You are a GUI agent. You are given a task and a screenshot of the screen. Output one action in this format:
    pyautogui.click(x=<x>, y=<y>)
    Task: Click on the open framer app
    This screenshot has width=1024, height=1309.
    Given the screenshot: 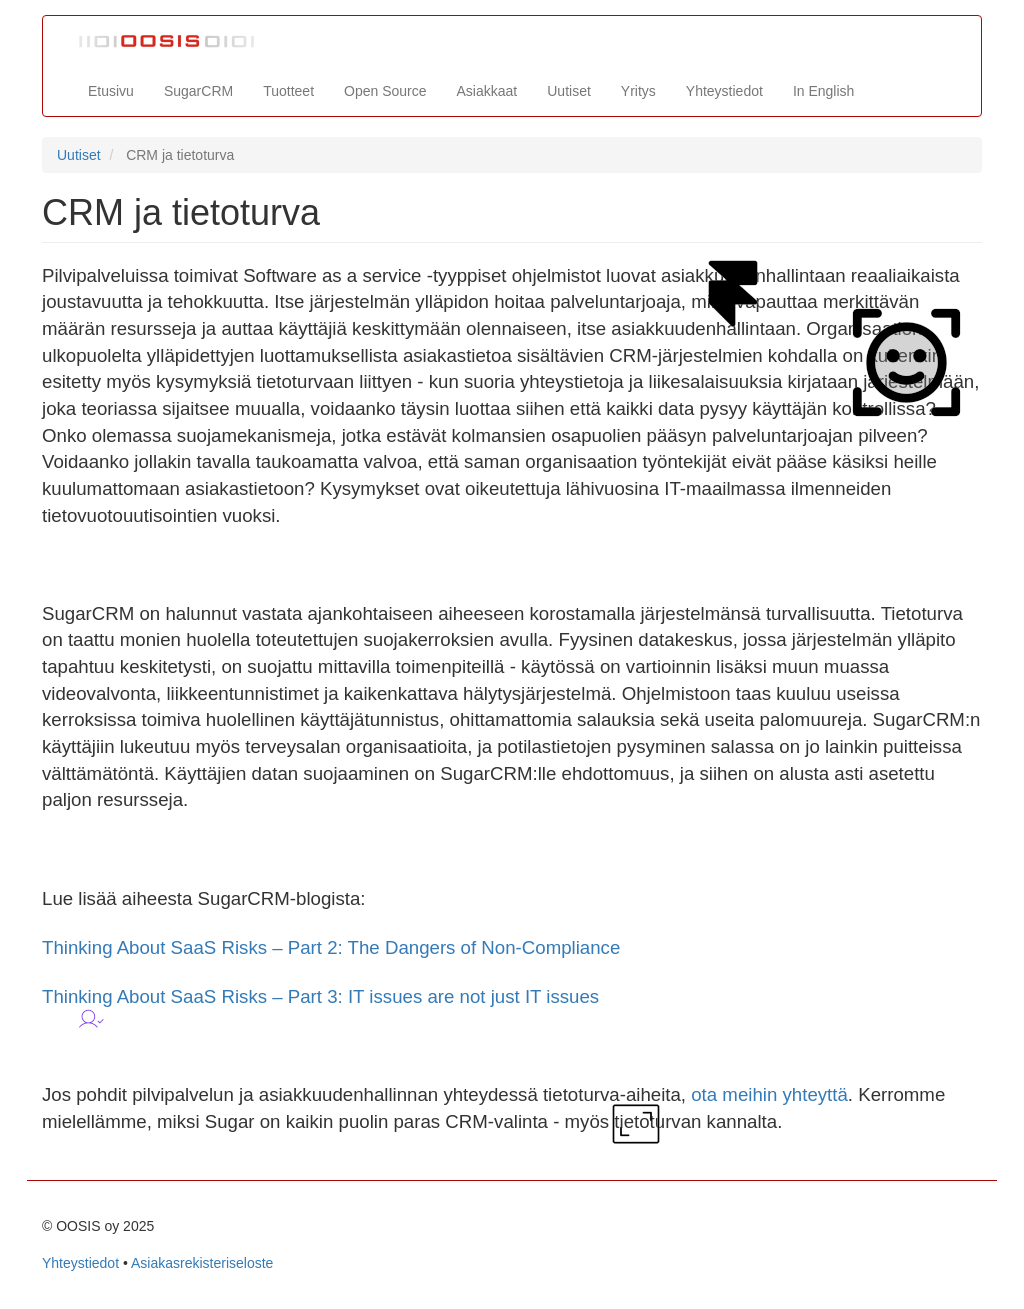 What is the action you would take?
    pyautogui.click(x=733, y=290)
    